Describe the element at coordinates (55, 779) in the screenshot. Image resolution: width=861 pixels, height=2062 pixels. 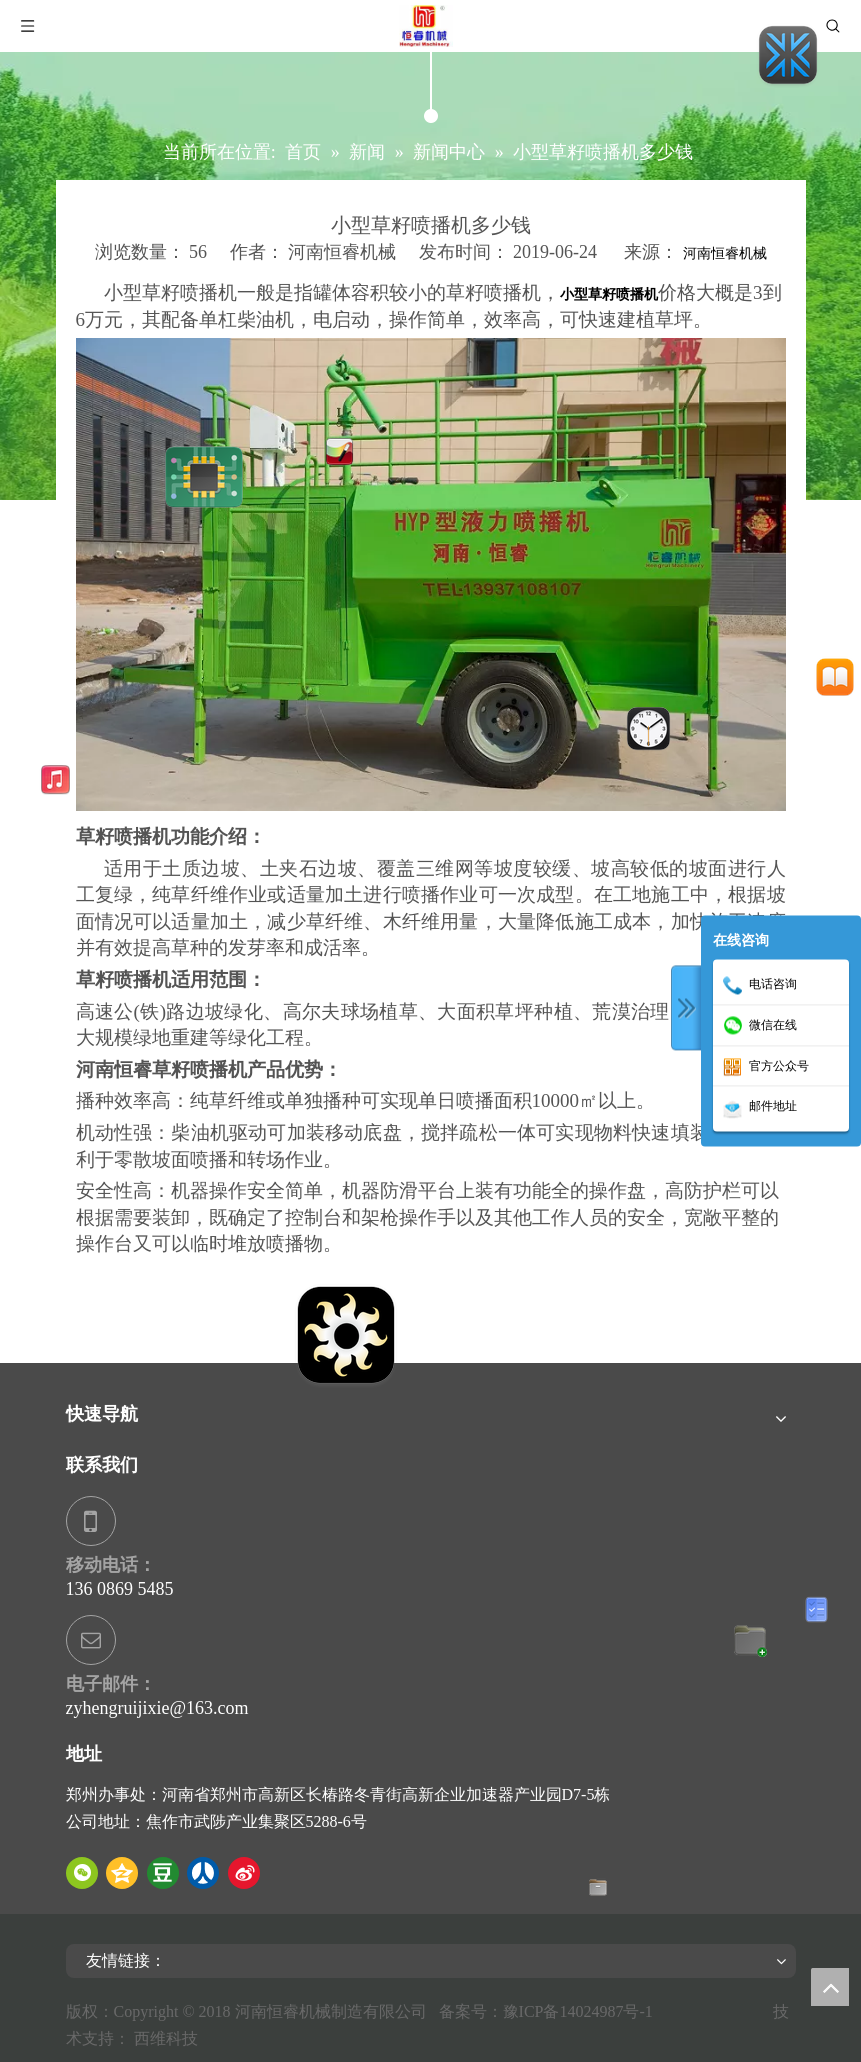
I see `open the gnome music app` at that location.